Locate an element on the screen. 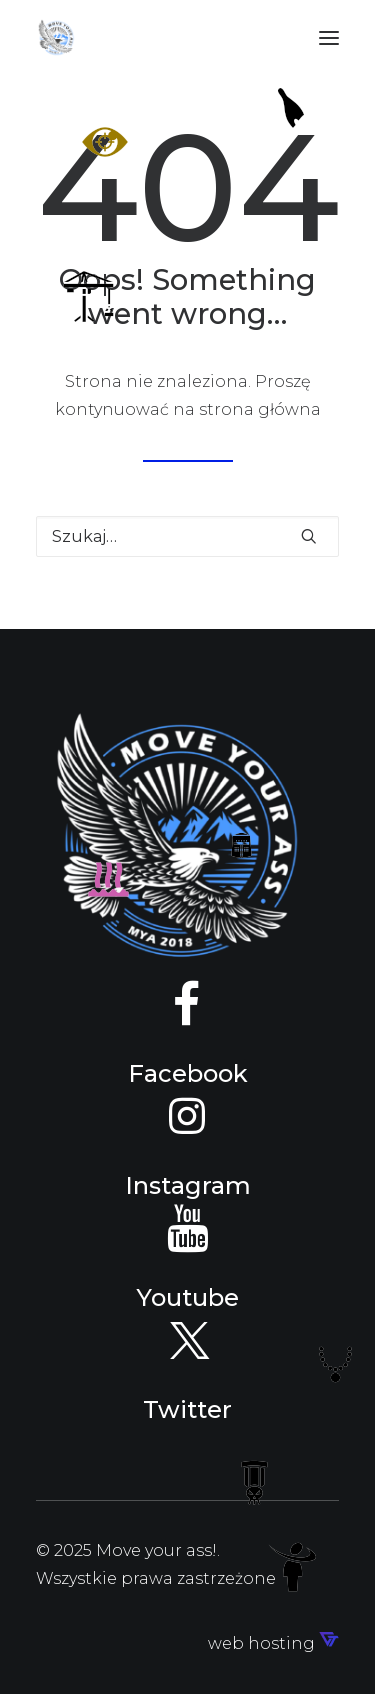 The image size is (375, 1694). indicates construction or building in progress is located at coordinates (88, 296).